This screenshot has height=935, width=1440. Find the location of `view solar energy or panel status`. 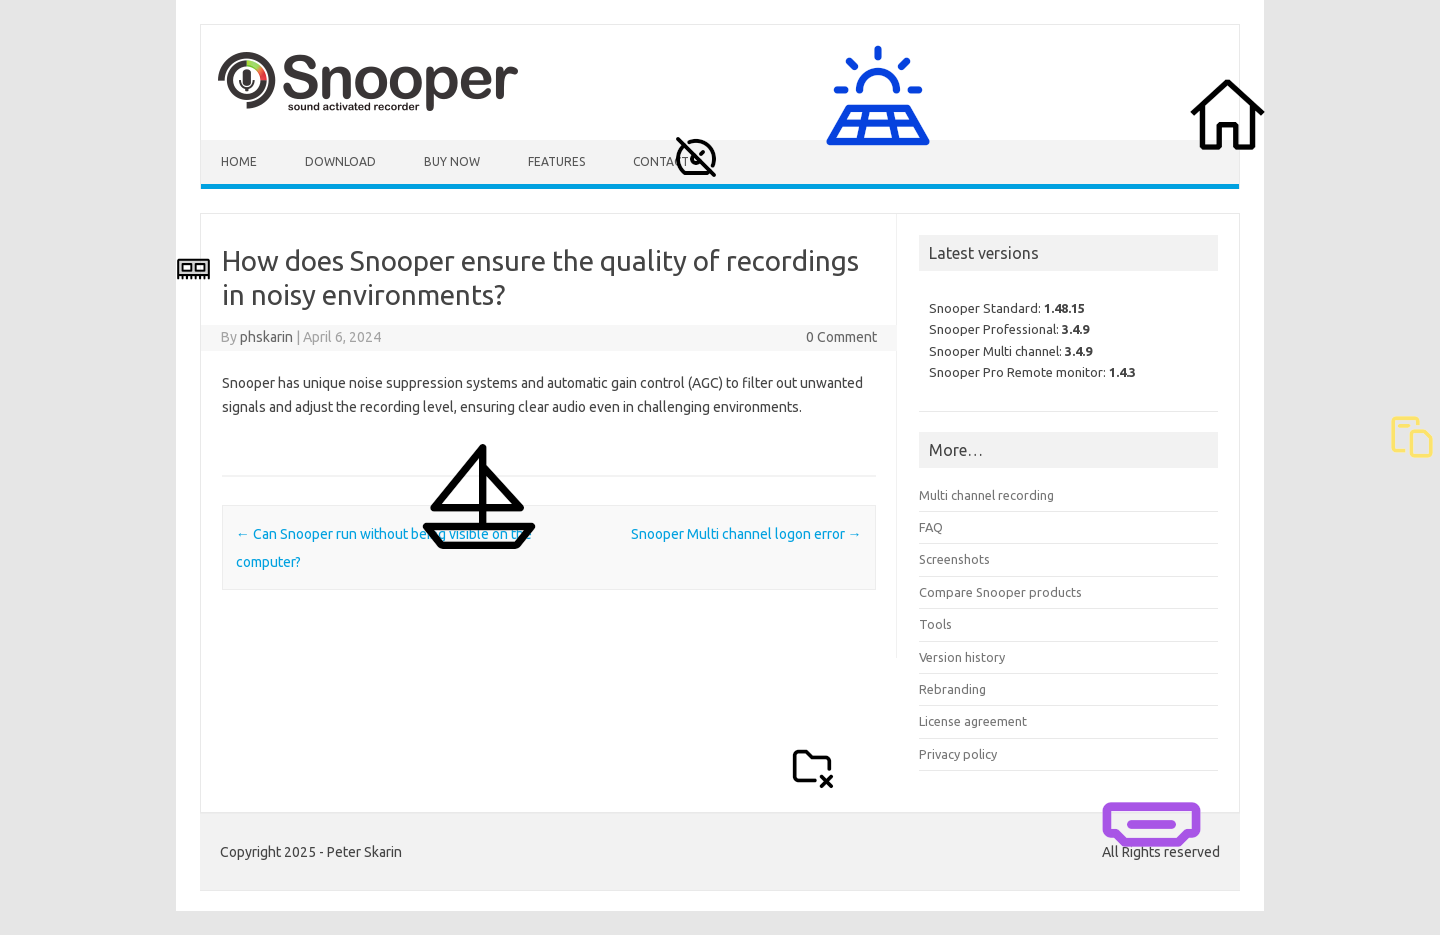

view solar energy or panel status is located at coordinates (878, 101).